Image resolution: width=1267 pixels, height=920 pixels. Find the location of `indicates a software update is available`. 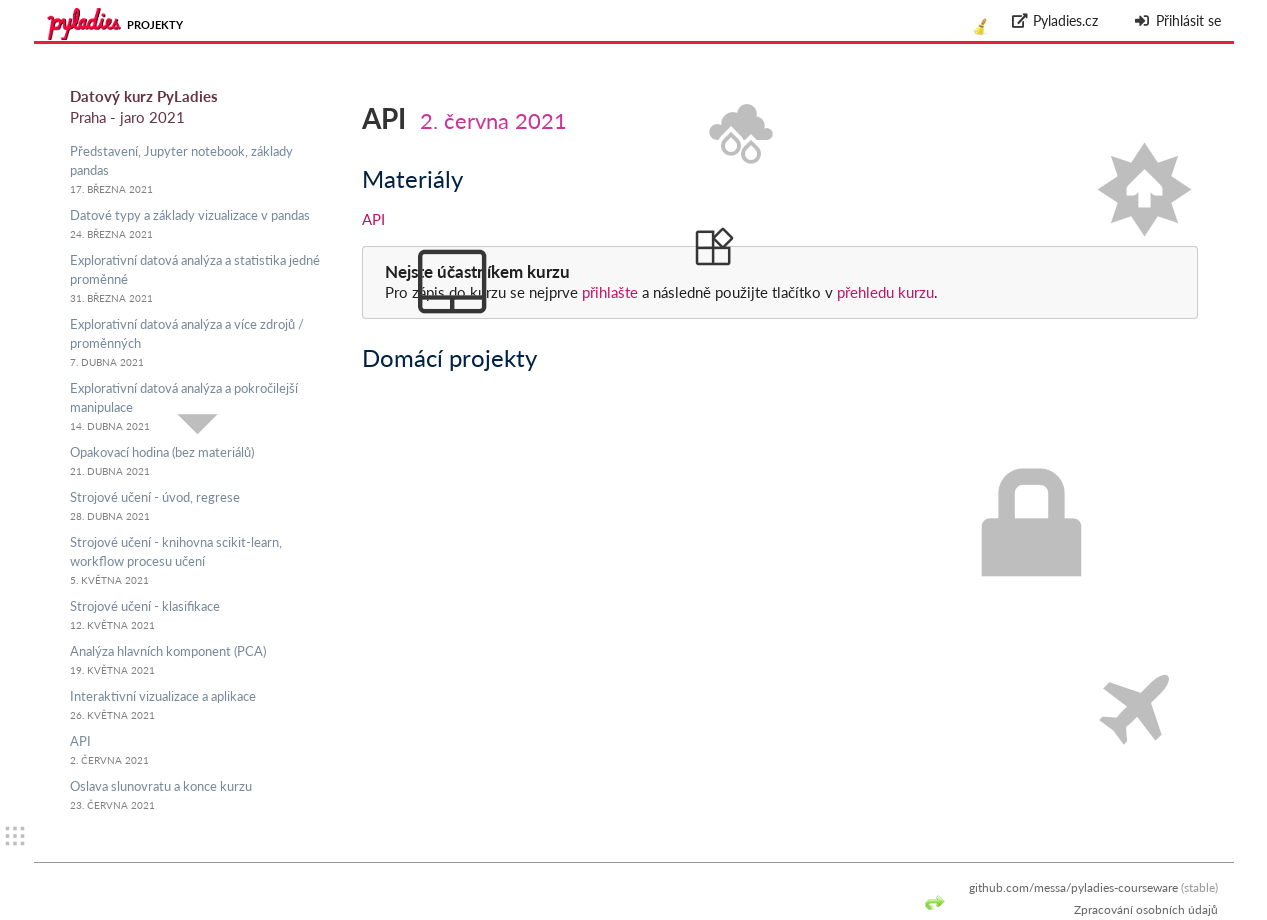

indicates a software update is available is located at coordinates (1144, 189).